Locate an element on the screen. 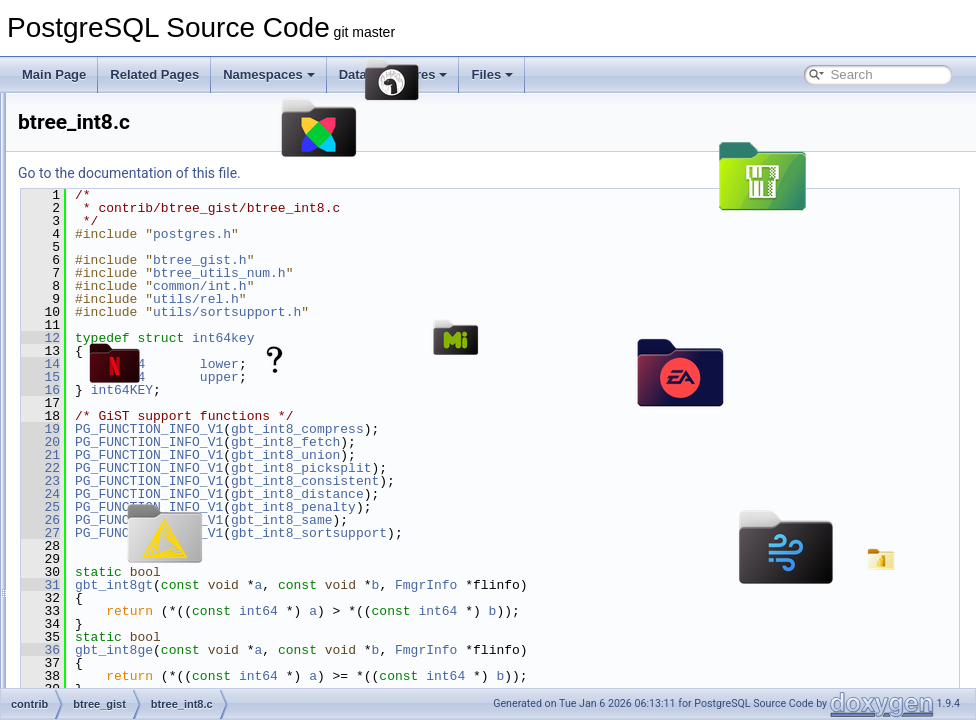 This screenshot has height=720, width=976. open your GameJolt games folder is located at coordinates (762, 178).